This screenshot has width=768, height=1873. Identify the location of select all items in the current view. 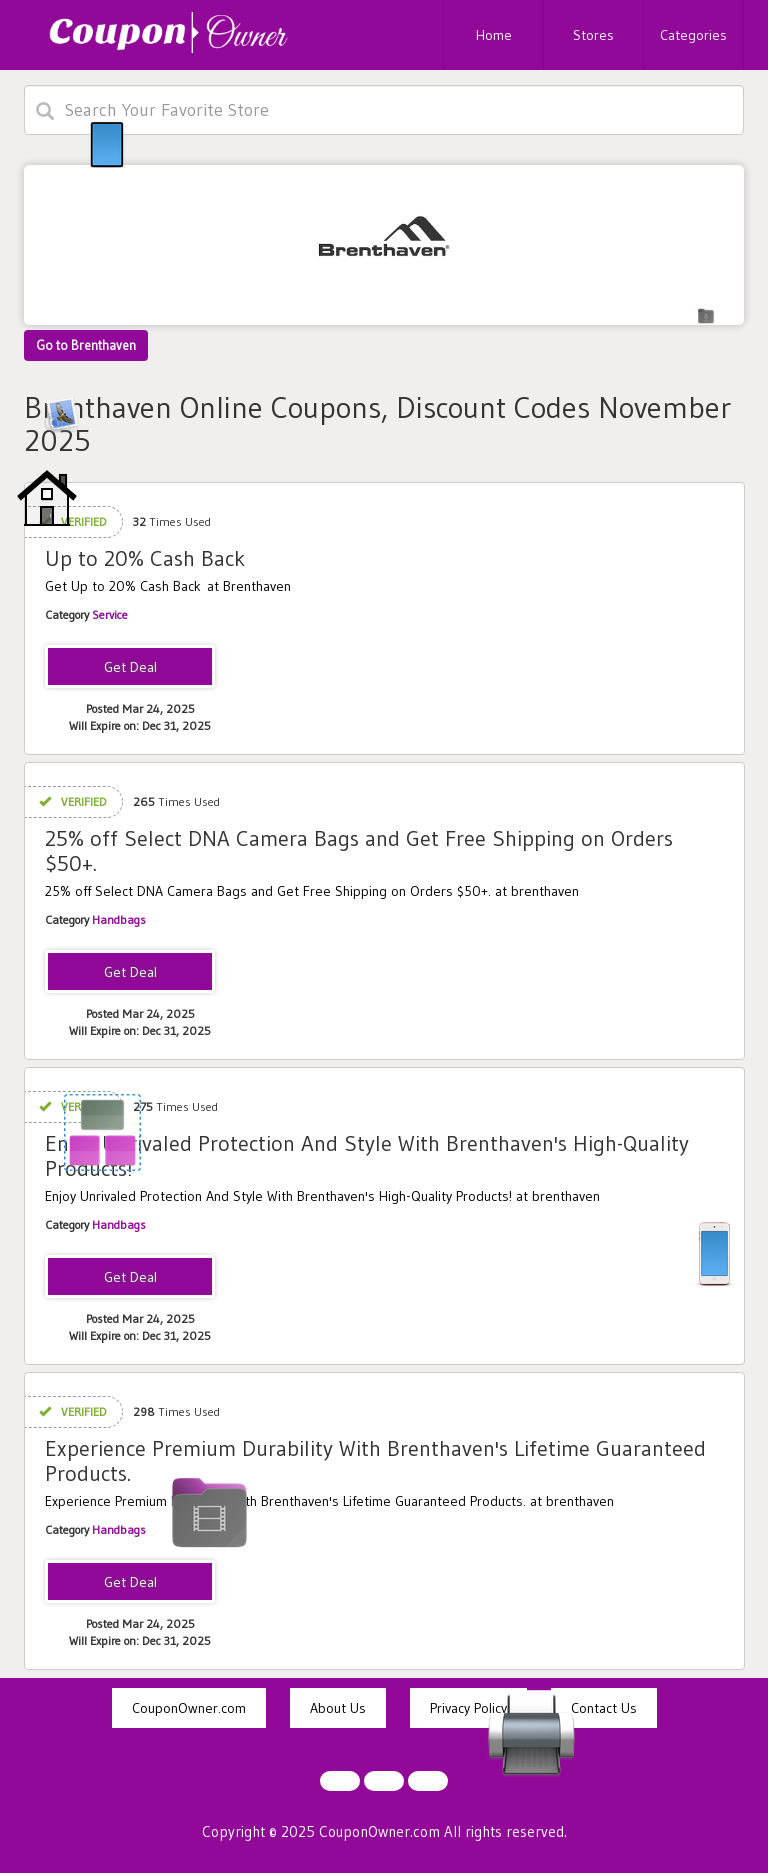
(102, 1132).